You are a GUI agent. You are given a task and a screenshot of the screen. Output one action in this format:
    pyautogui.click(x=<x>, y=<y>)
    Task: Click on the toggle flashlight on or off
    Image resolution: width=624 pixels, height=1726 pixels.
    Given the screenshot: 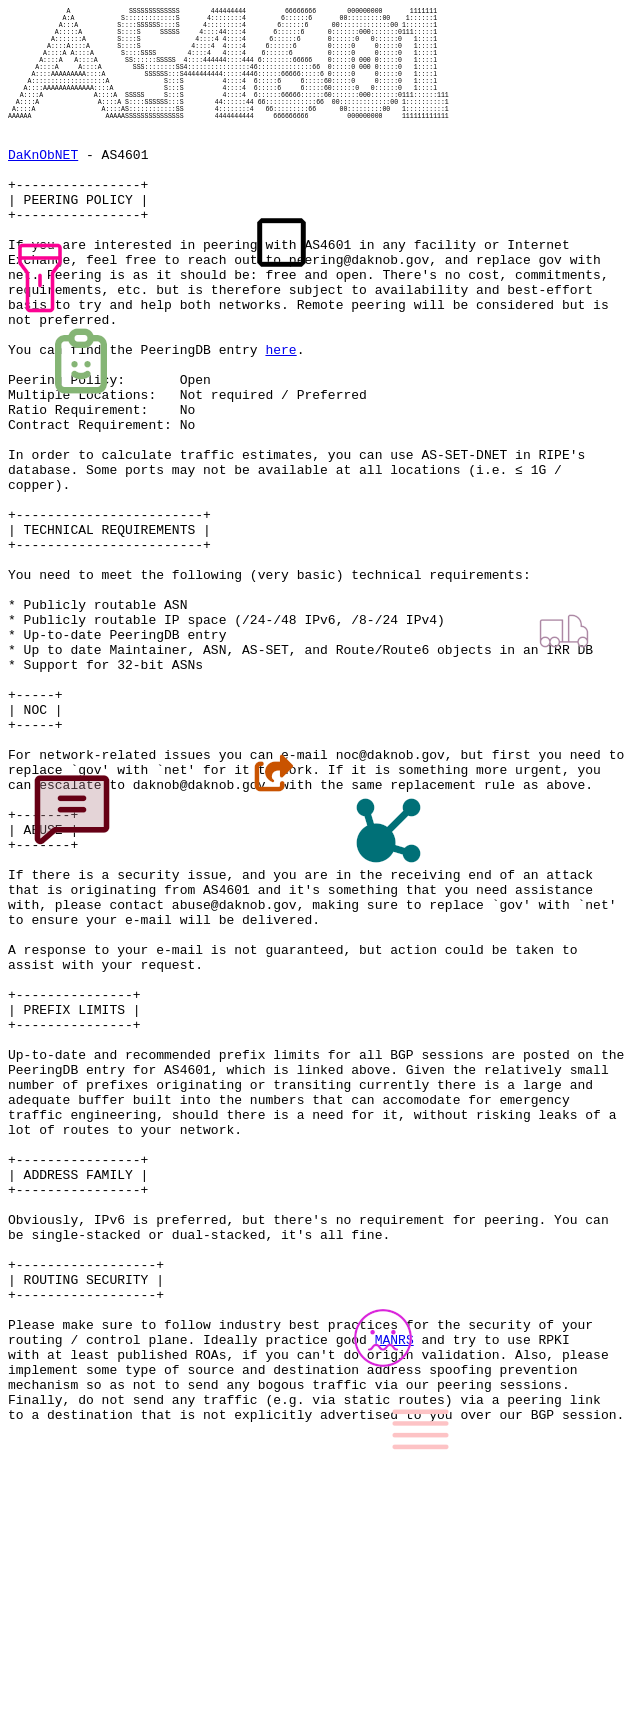 What is the action you would take?
    pyautogui.click(x=40, y=278)
    